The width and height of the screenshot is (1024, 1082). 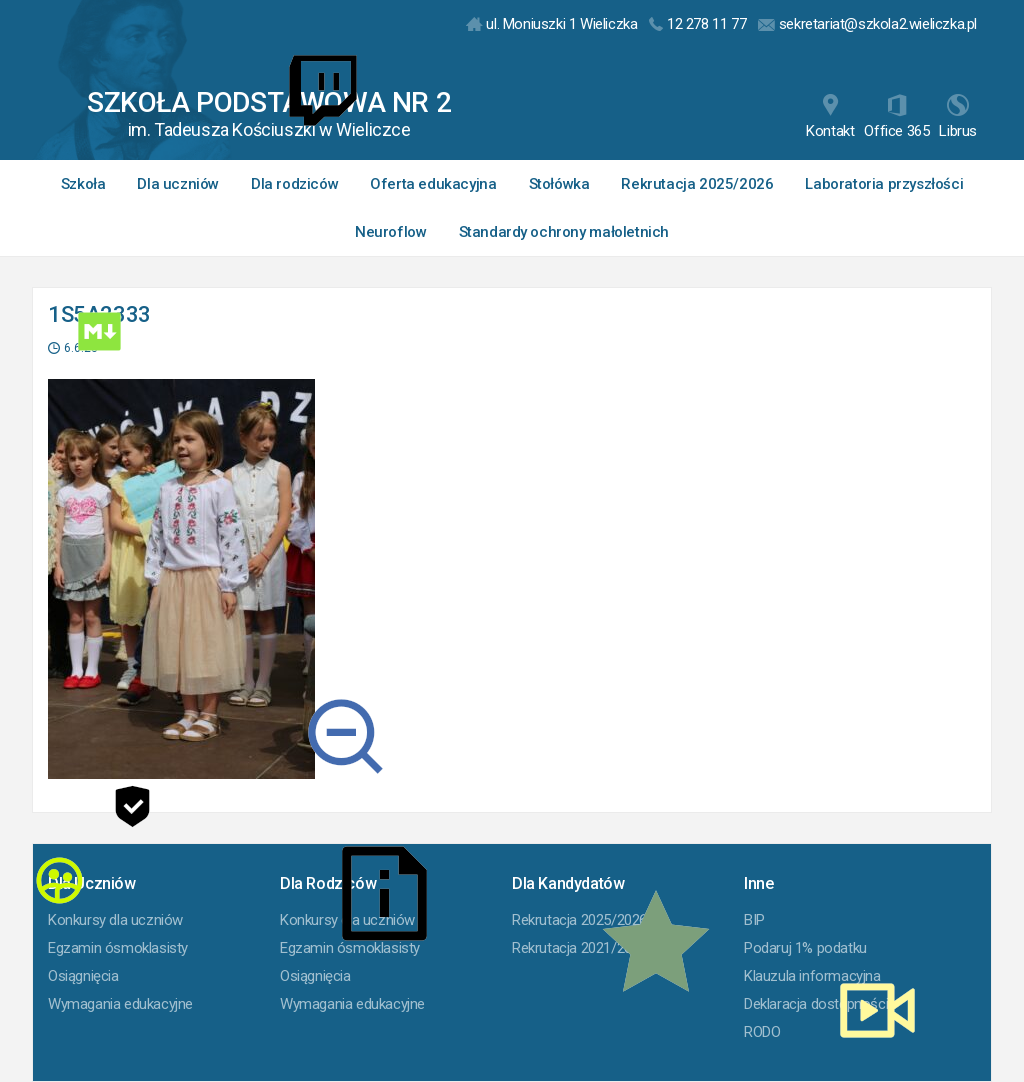 What do you see at coordinates (877, 1010) in the screenshot?
I see `start a live broadcast or stream` at bounding box center [877, 1010].